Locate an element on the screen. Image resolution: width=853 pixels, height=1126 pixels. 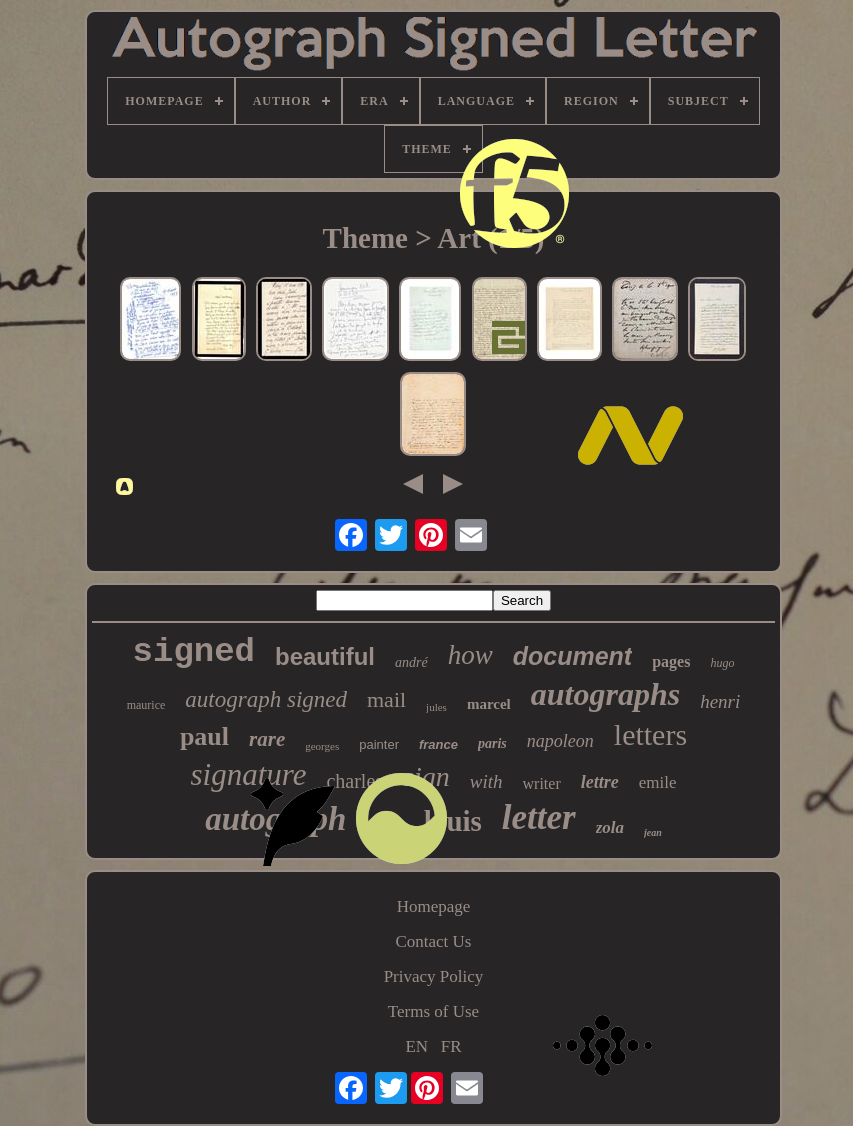
compose with AI writing assistance is located at coordinates (299, 826).